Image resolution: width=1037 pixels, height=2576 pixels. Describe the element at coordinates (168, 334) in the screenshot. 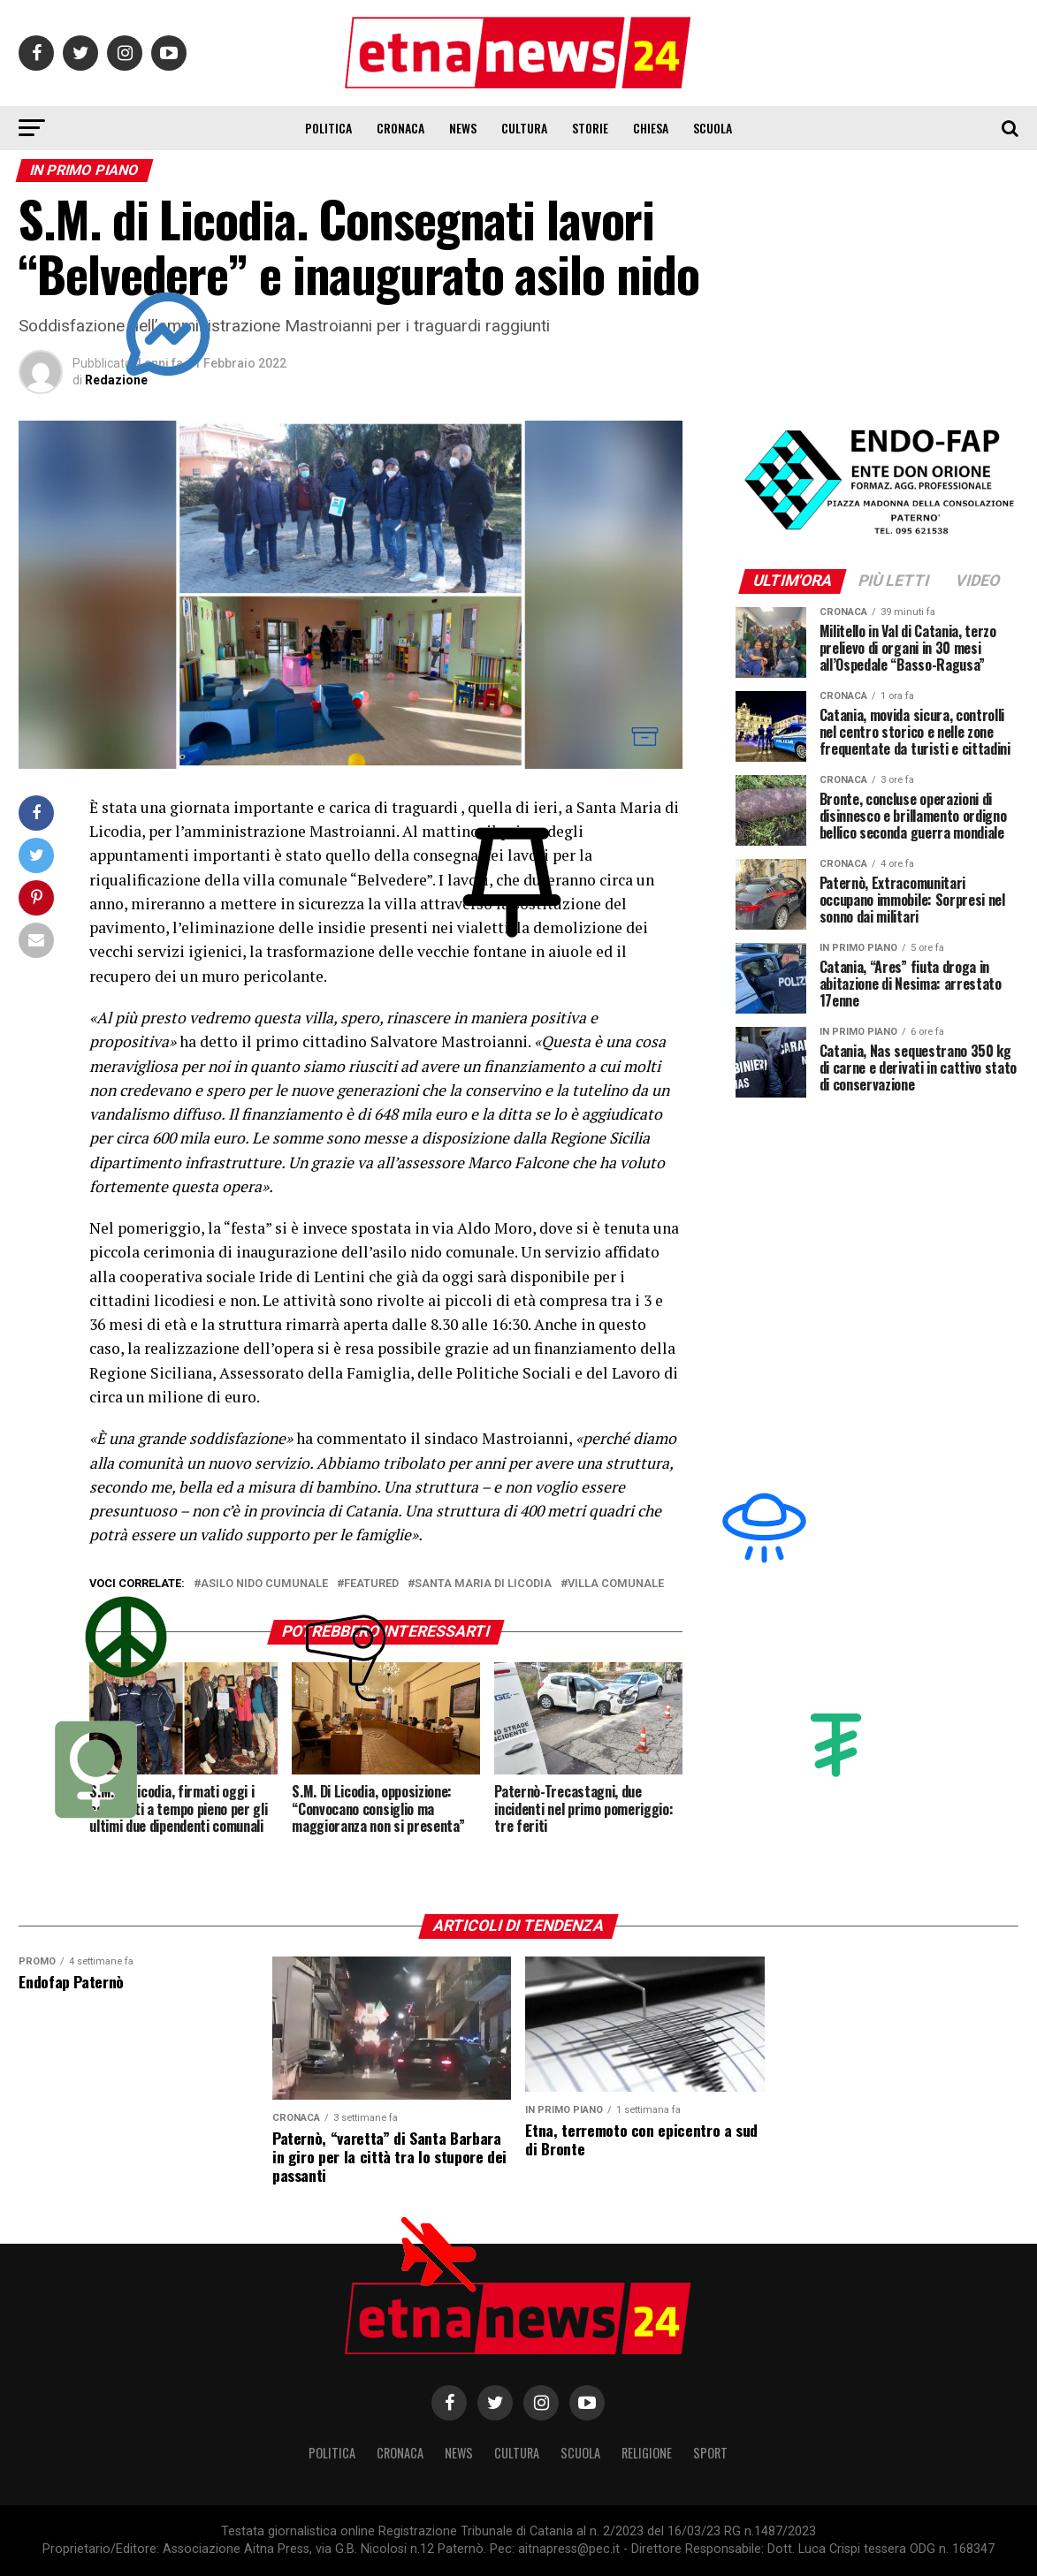

I see `open Facebook Messenger app` at that location.